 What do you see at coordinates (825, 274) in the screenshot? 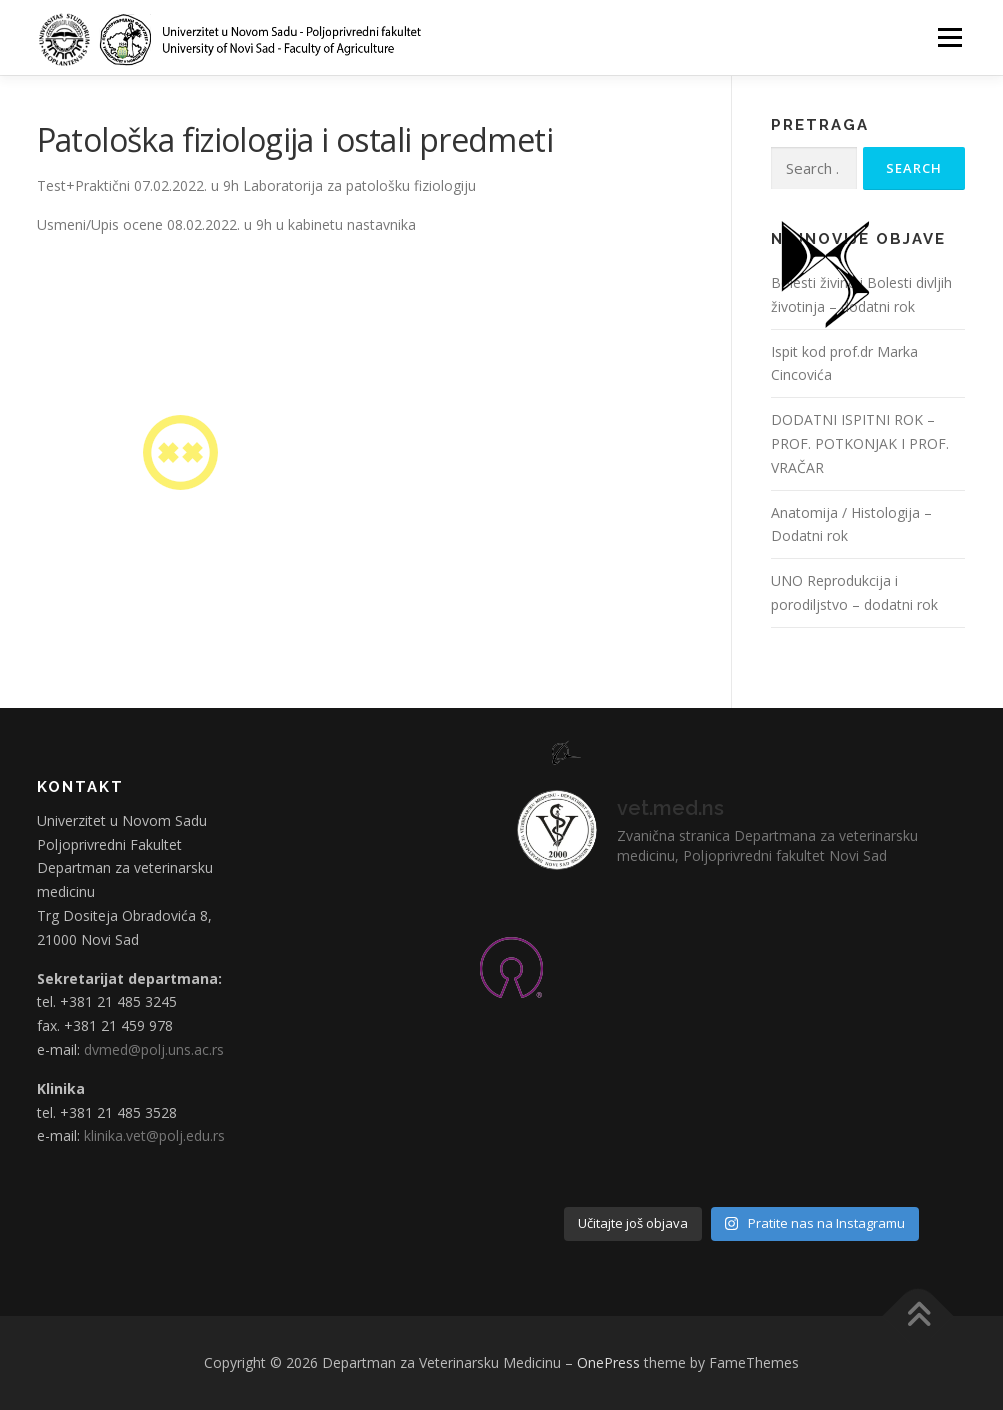
I see `DS Automobiles brand logo` at bounding box center [825, 274].